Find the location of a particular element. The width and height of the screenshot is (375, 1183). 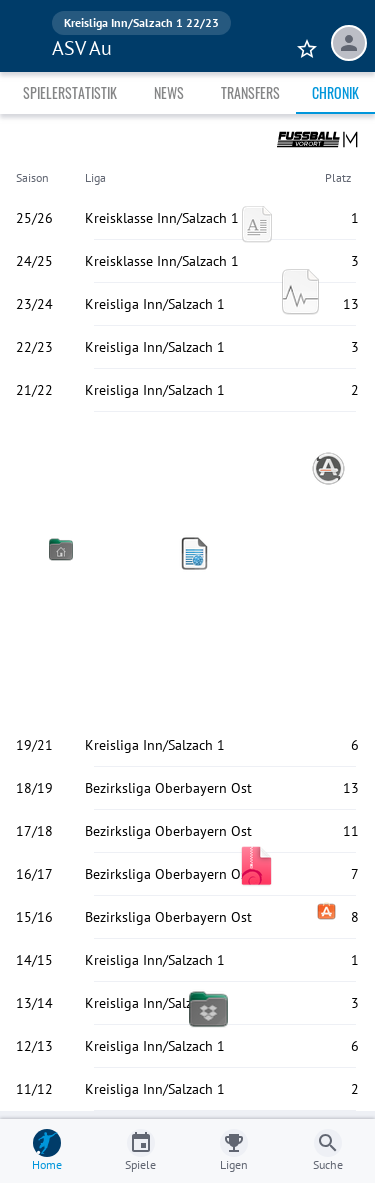

access your home folder is located at coordinates (61, 549).